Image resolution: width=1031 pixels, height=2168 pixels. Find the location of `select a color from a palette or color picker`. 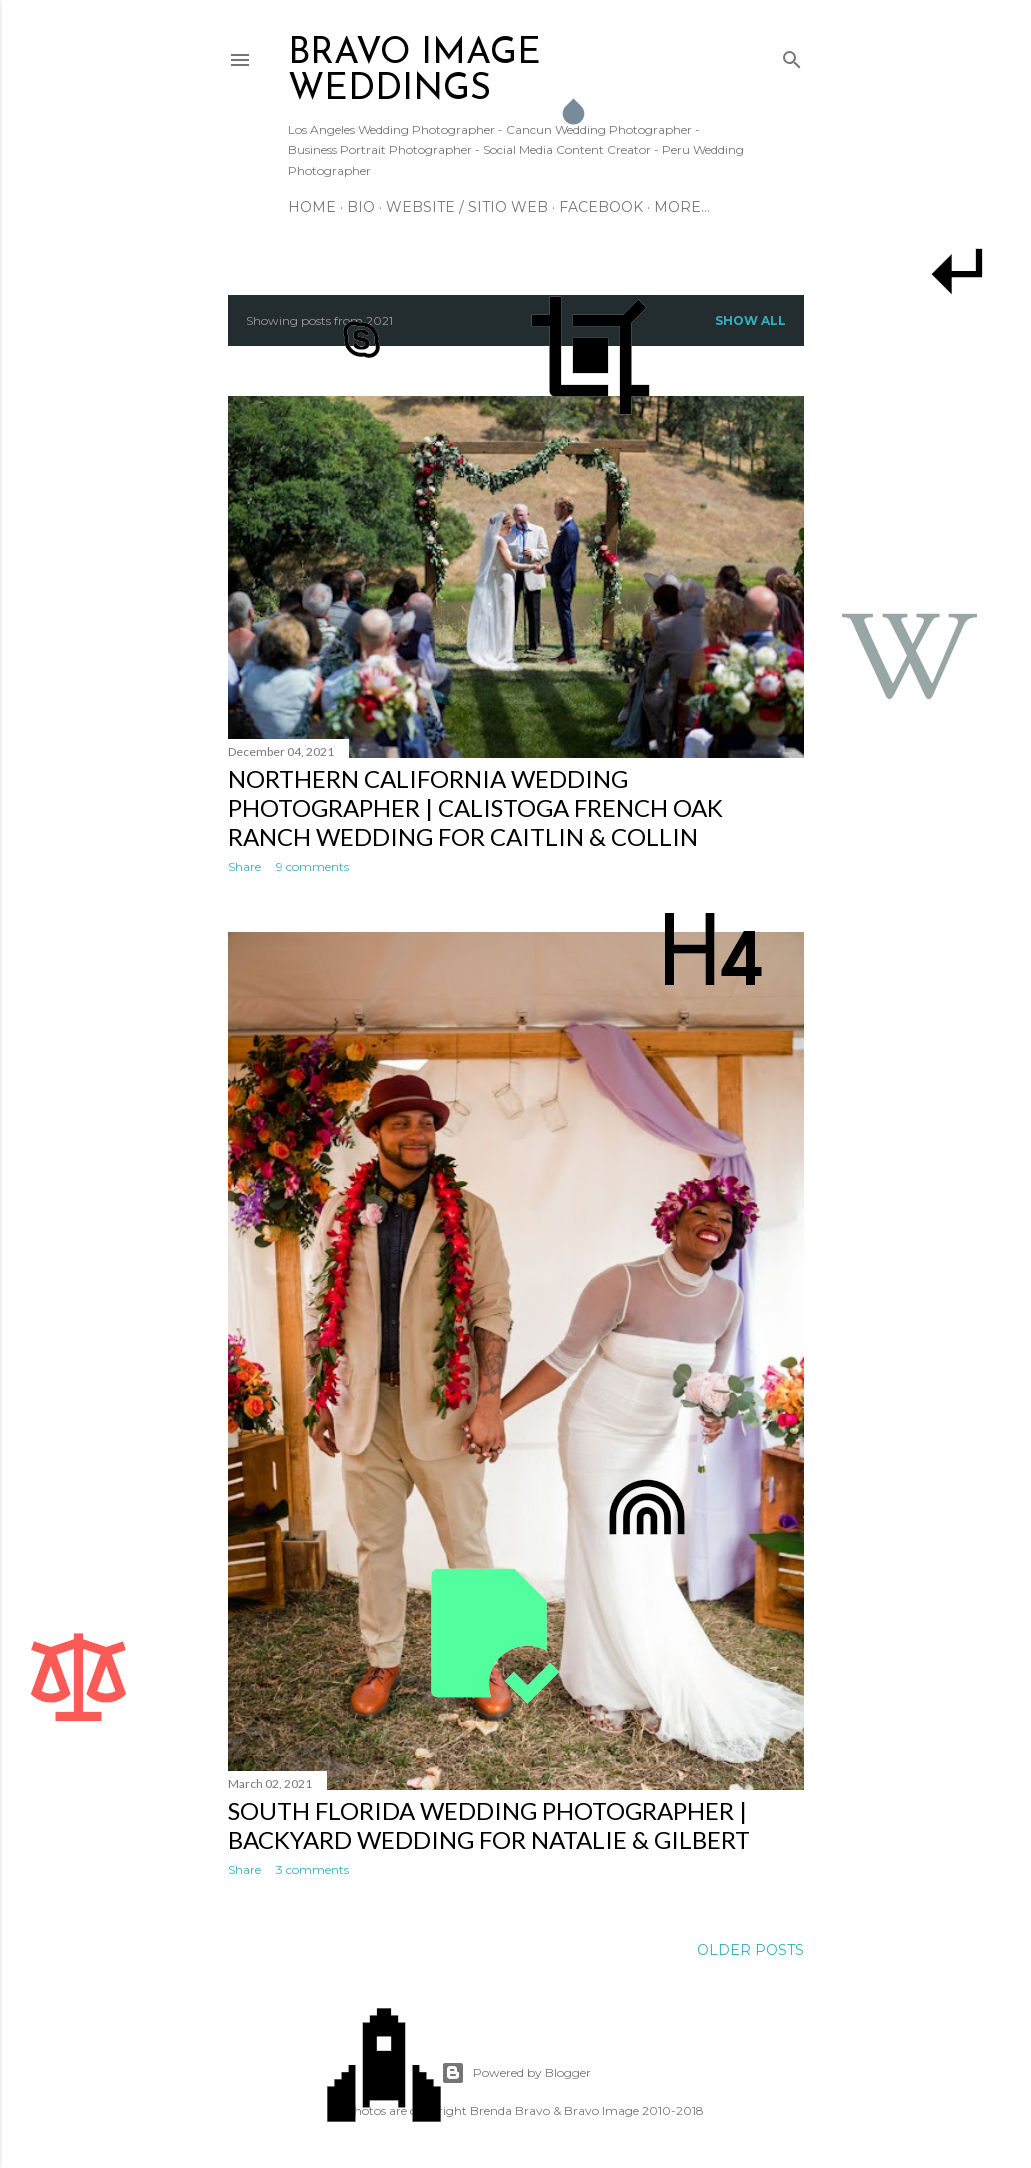

select a color from a palette or color picker is located at coordinates (573, 112).